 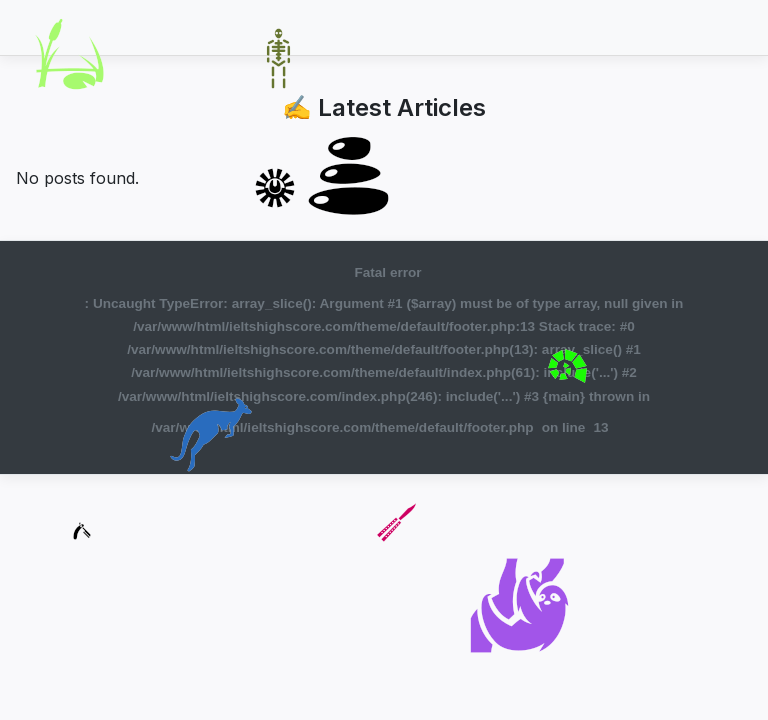 I want to click on indicates a skeleton or bone-related game element, so click(x=278, y=58).